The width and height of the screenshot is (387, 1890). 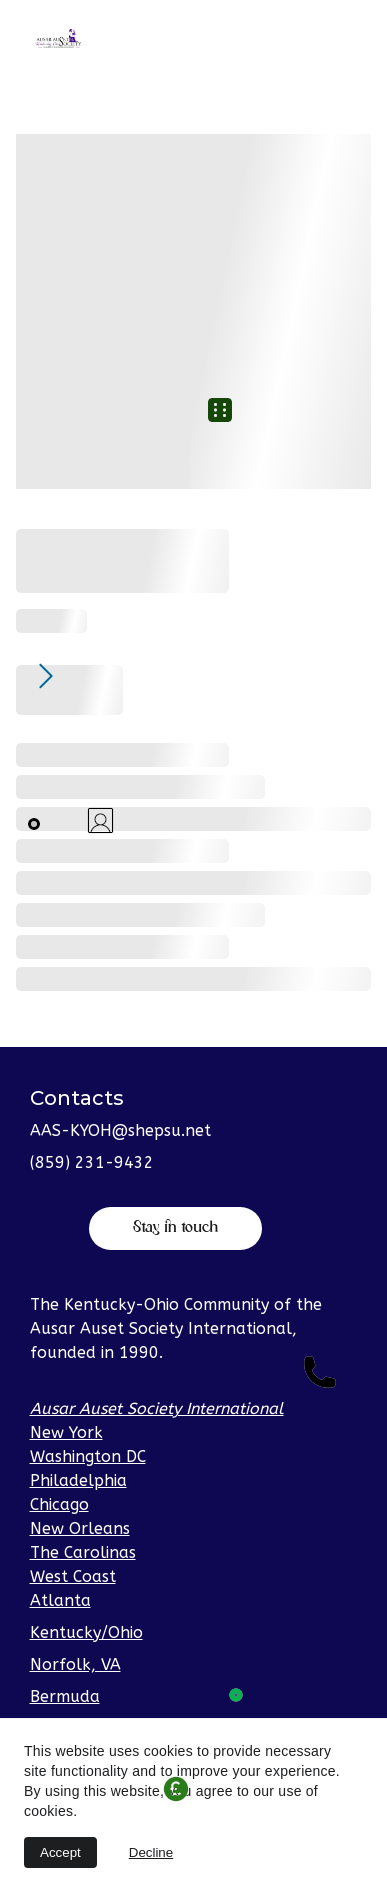 I want to click on view user profile, so click(x=100, y=820).